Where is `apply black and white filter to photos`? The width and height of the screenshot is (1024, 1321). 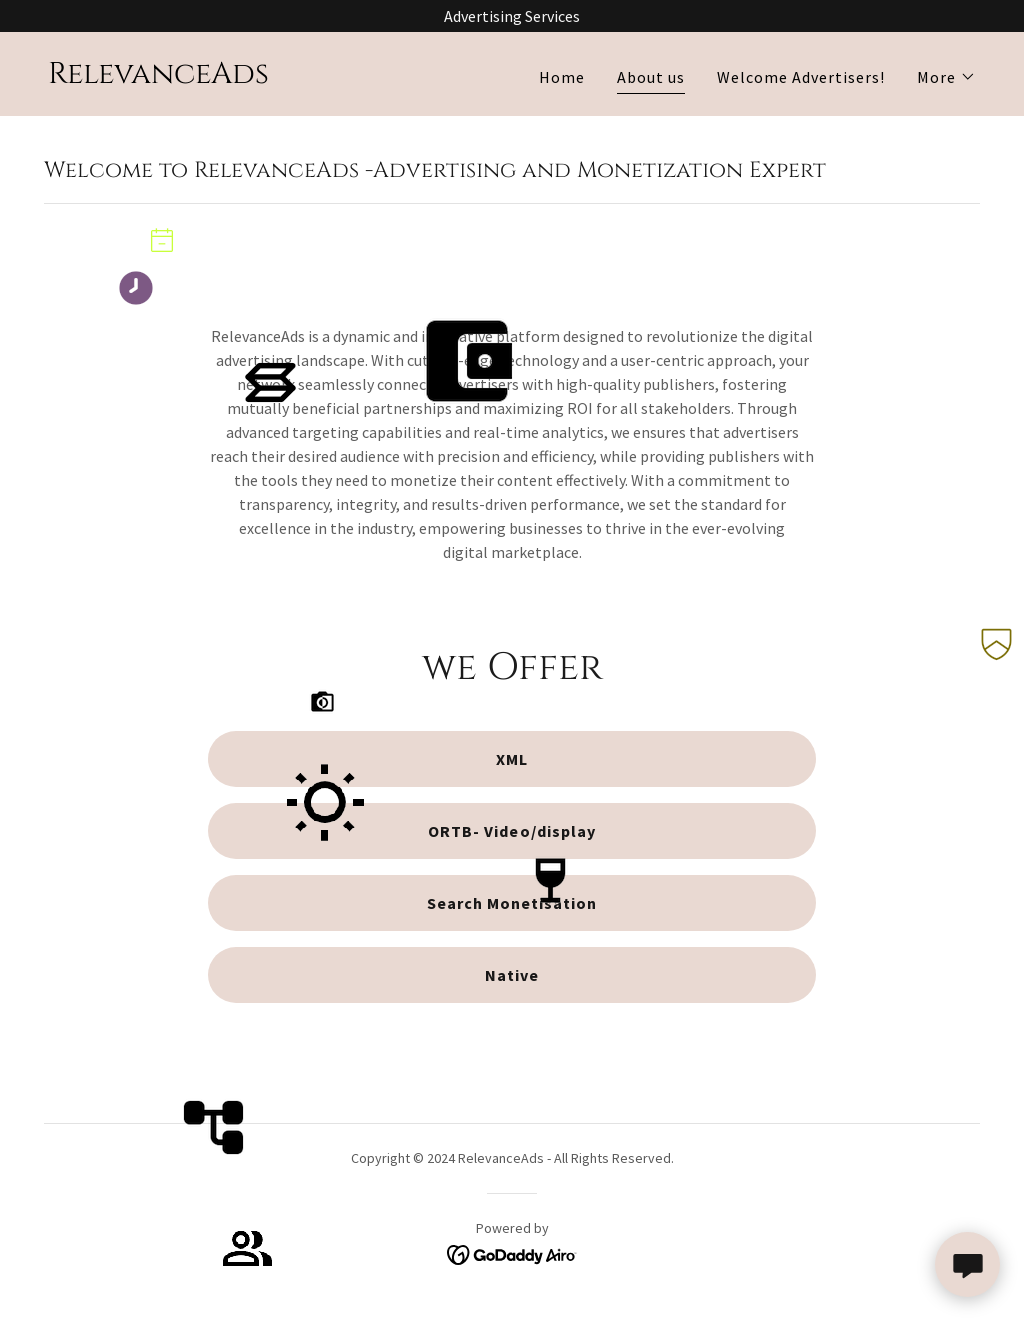
apply black and white filter to photos is located at coordinates (322, 701).